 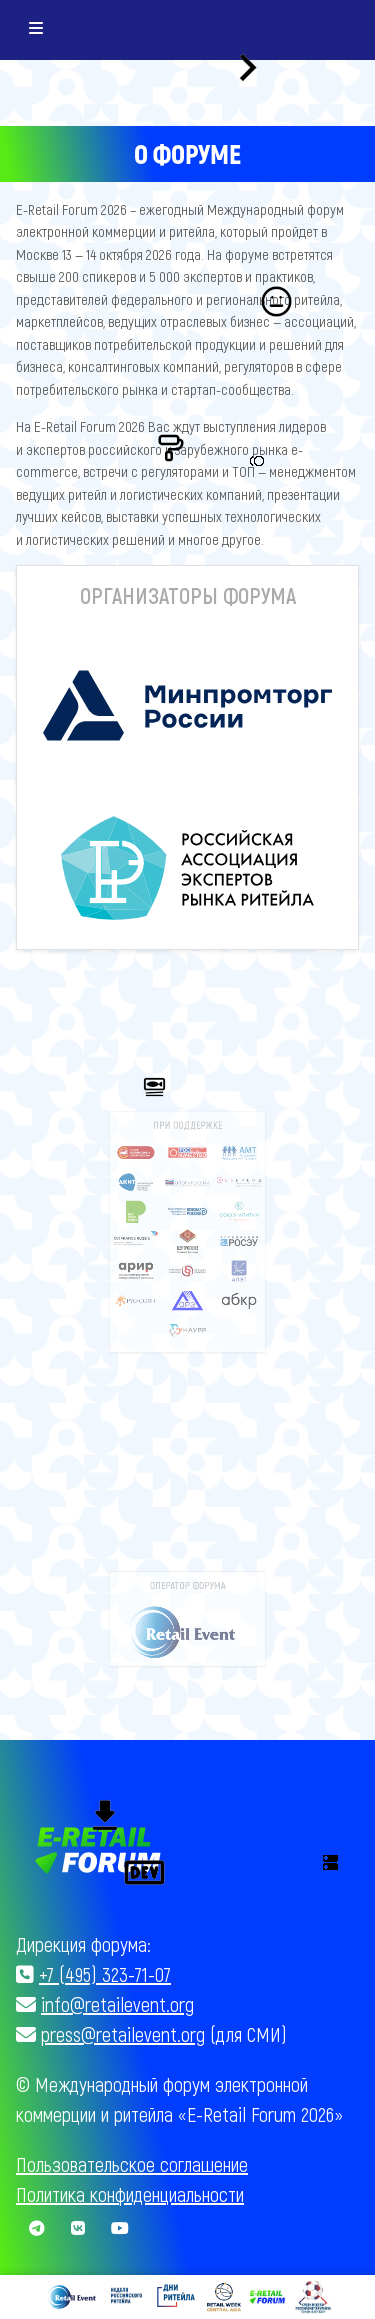 What do you see at coordinates (169, 448) in the screenshot?
I see `access painting or drawing tools` at bounding box center [169, 448].